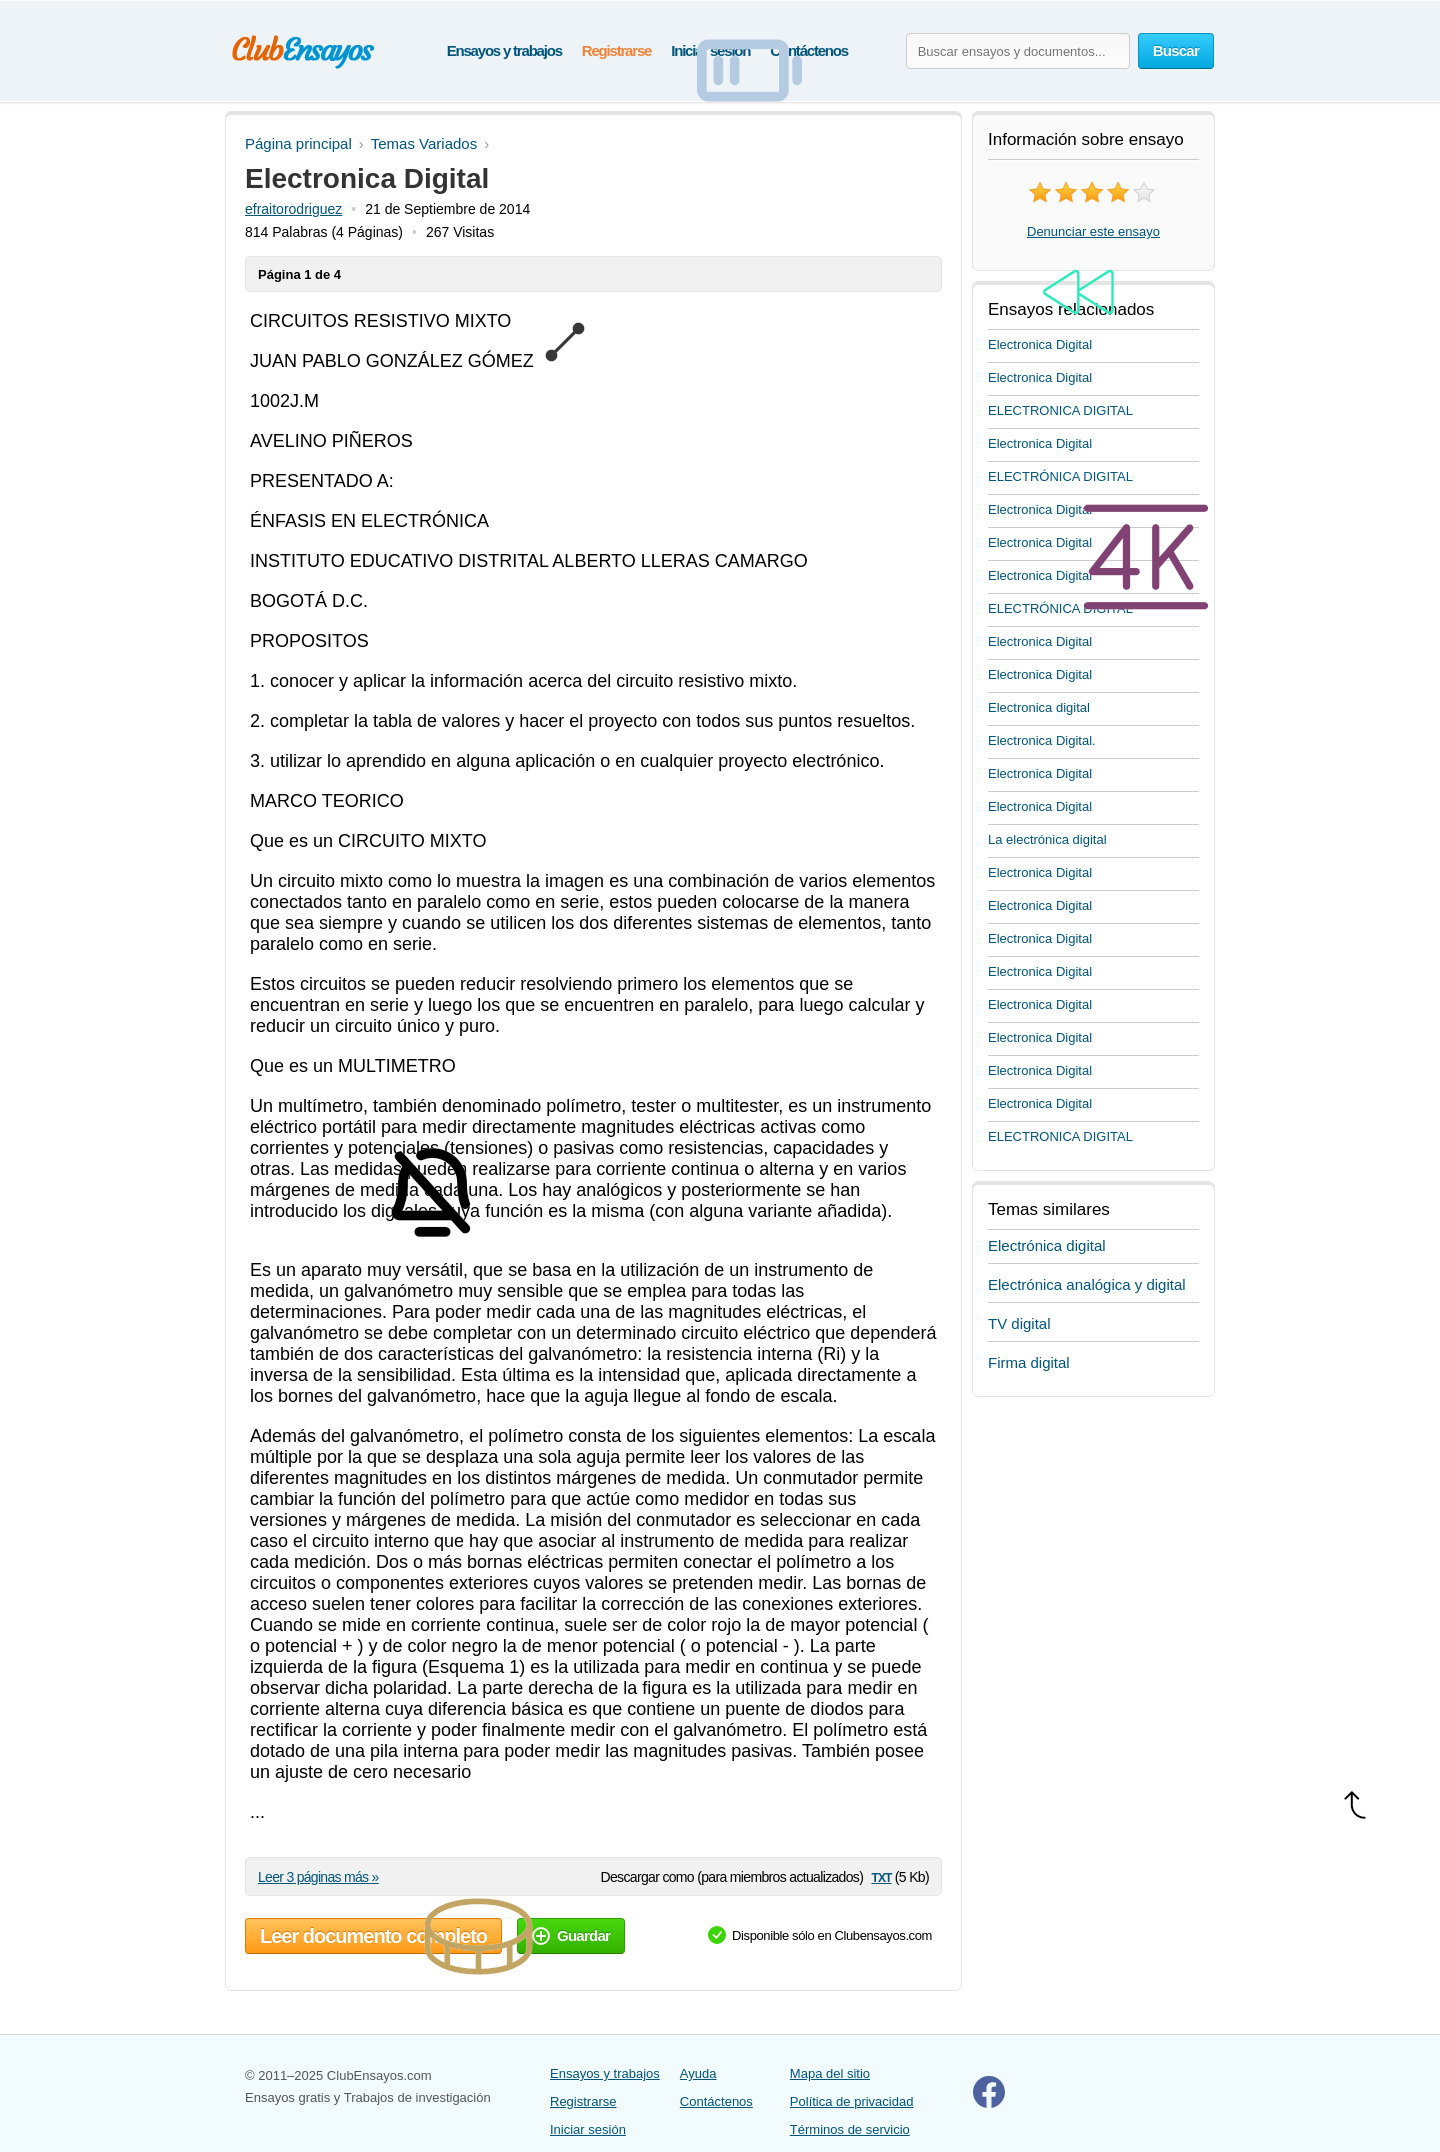 The image size is (1440, 2152). Describe the element at coordinates (749, 70) in the screenshot. I see `indicates medium battery level` at that location.